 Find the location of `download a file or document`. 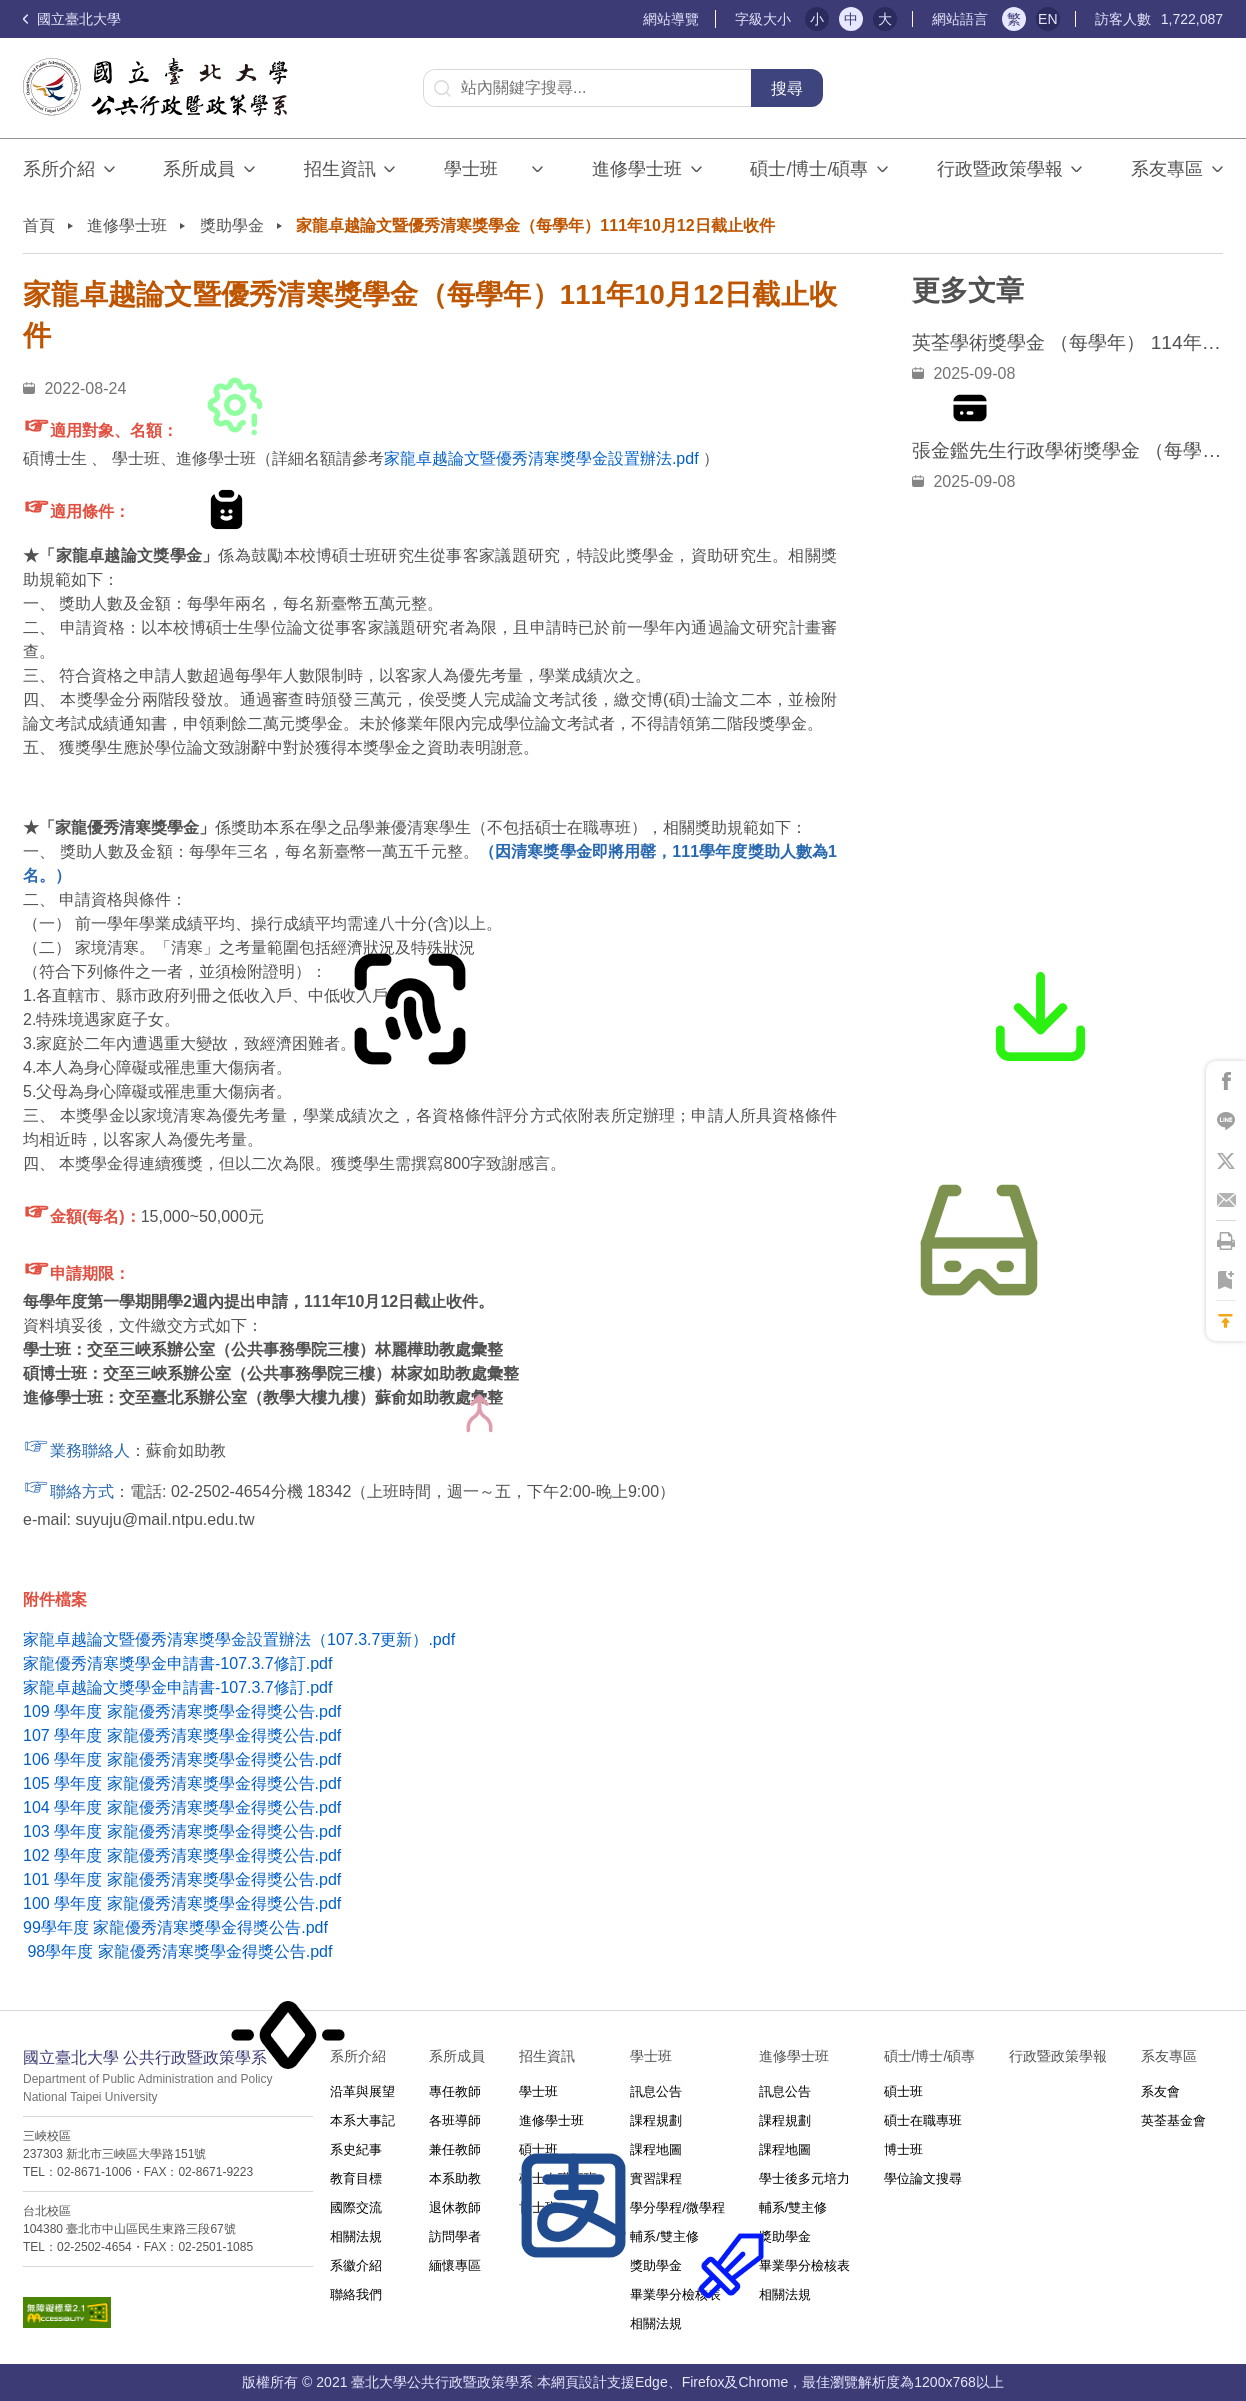

download a file or document is located at coordinates (1040, 1016).